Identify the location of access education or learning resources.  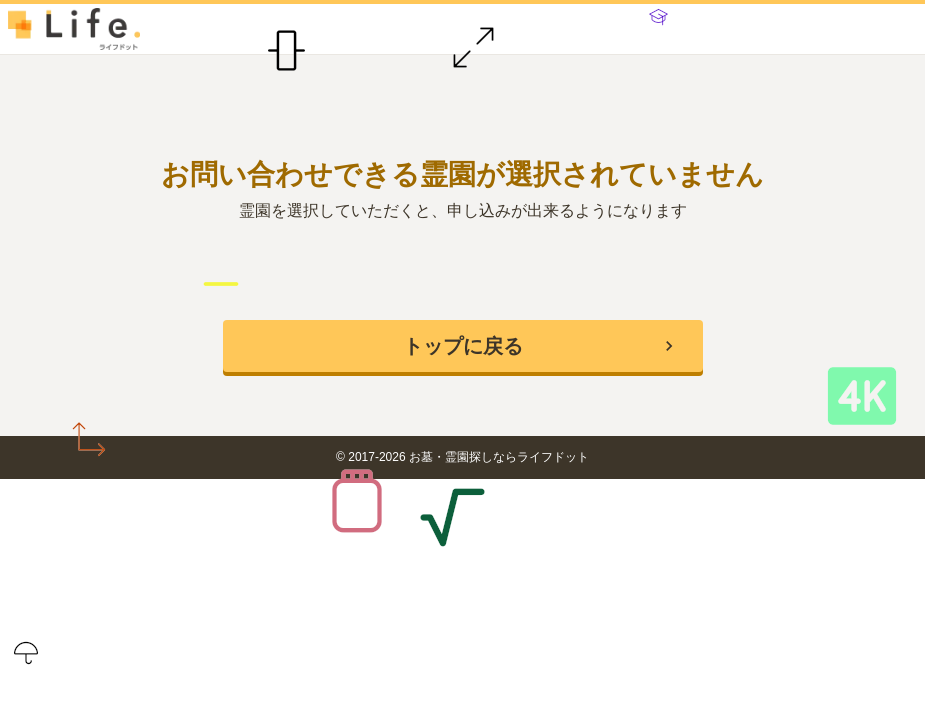
(658, 16).